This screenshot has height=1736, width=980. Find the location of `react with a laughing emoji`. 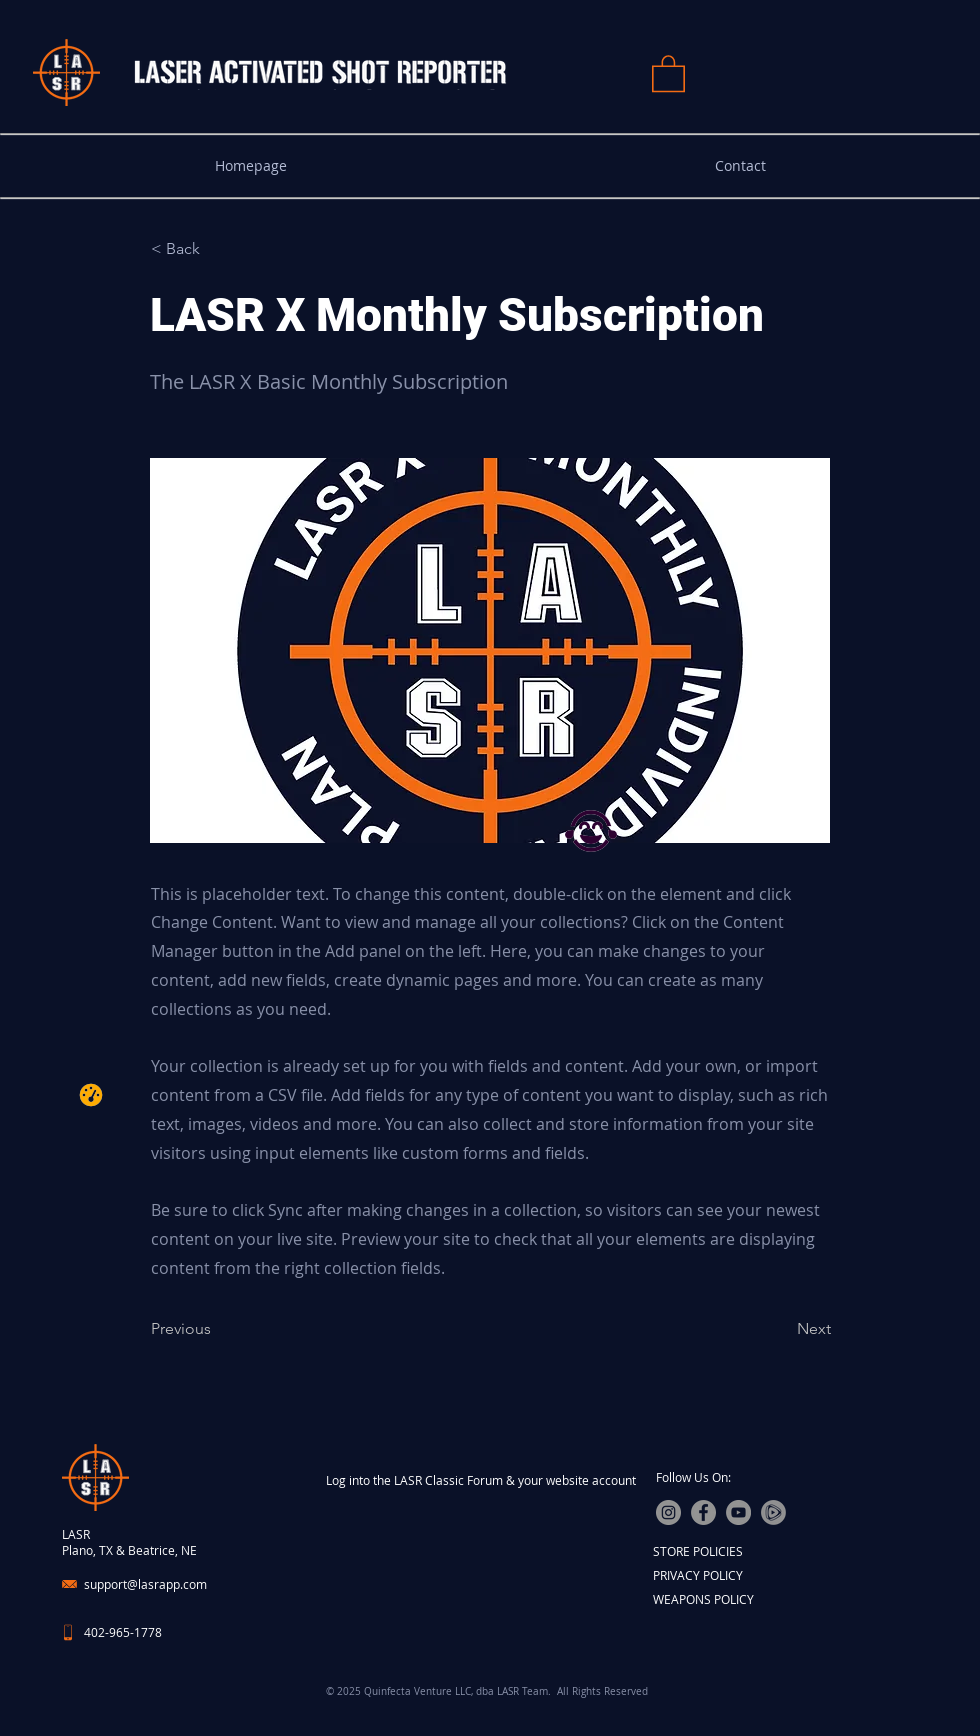

react with a laughing emoji is located at coordinates (591, 831).